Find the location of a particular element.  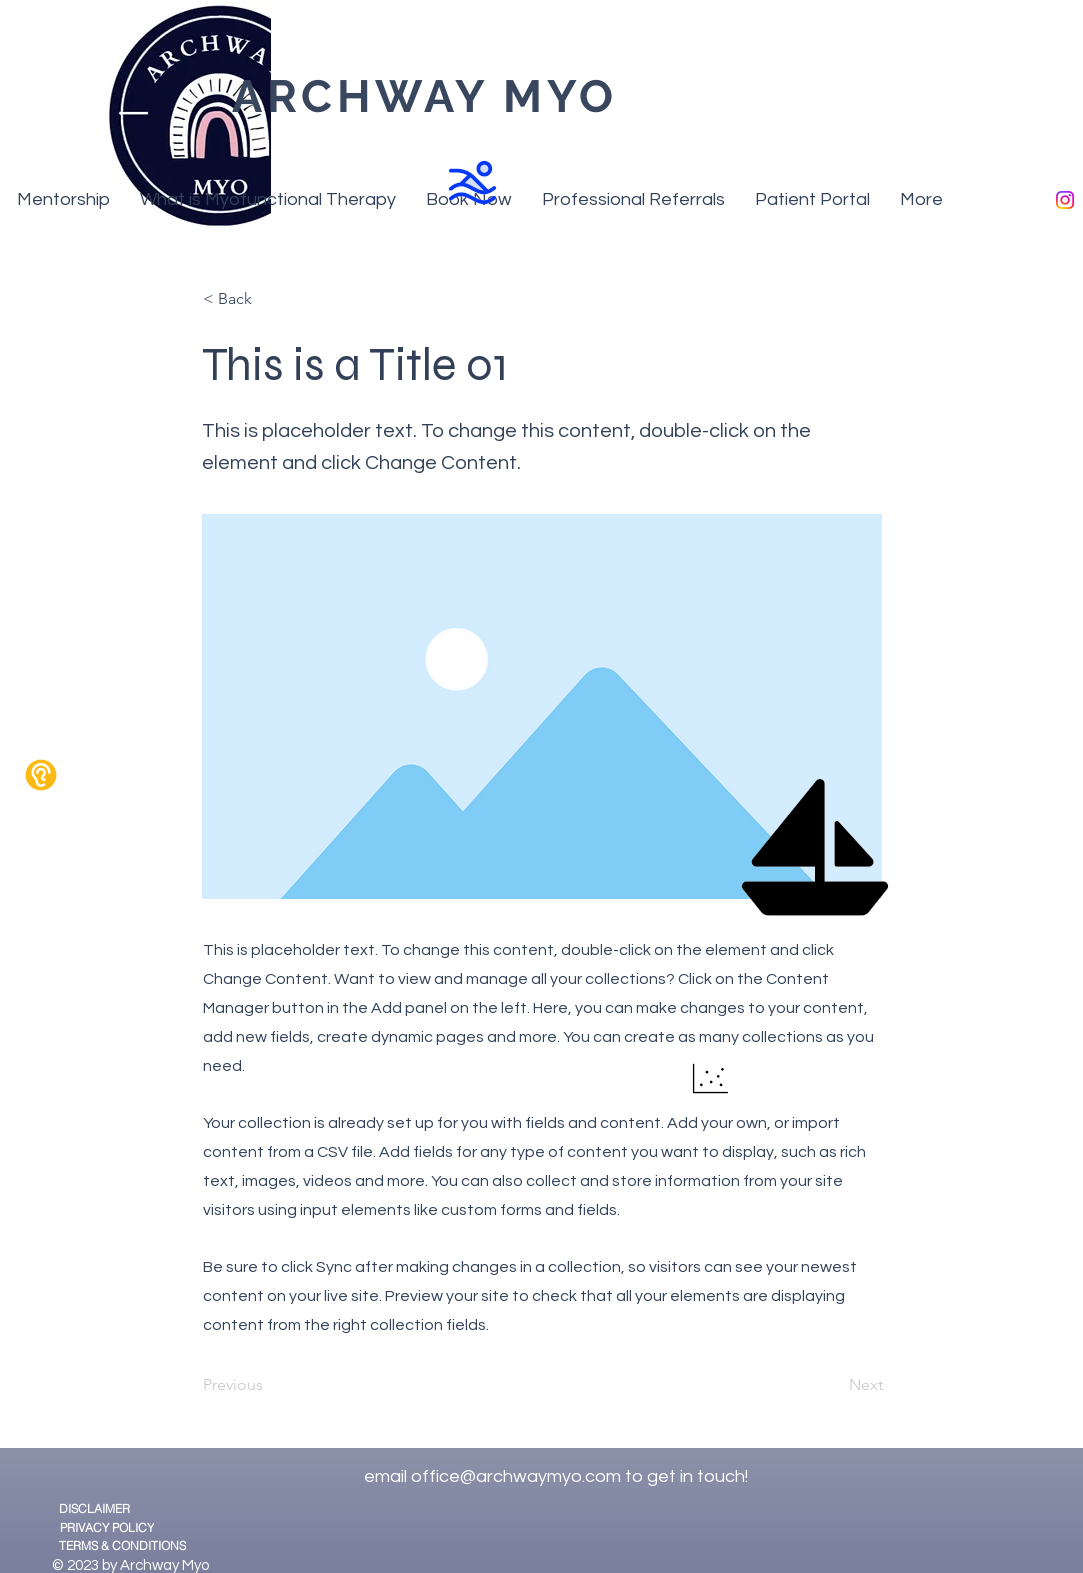

access accessibility or hearing settings is located at coordinates (41, 775).